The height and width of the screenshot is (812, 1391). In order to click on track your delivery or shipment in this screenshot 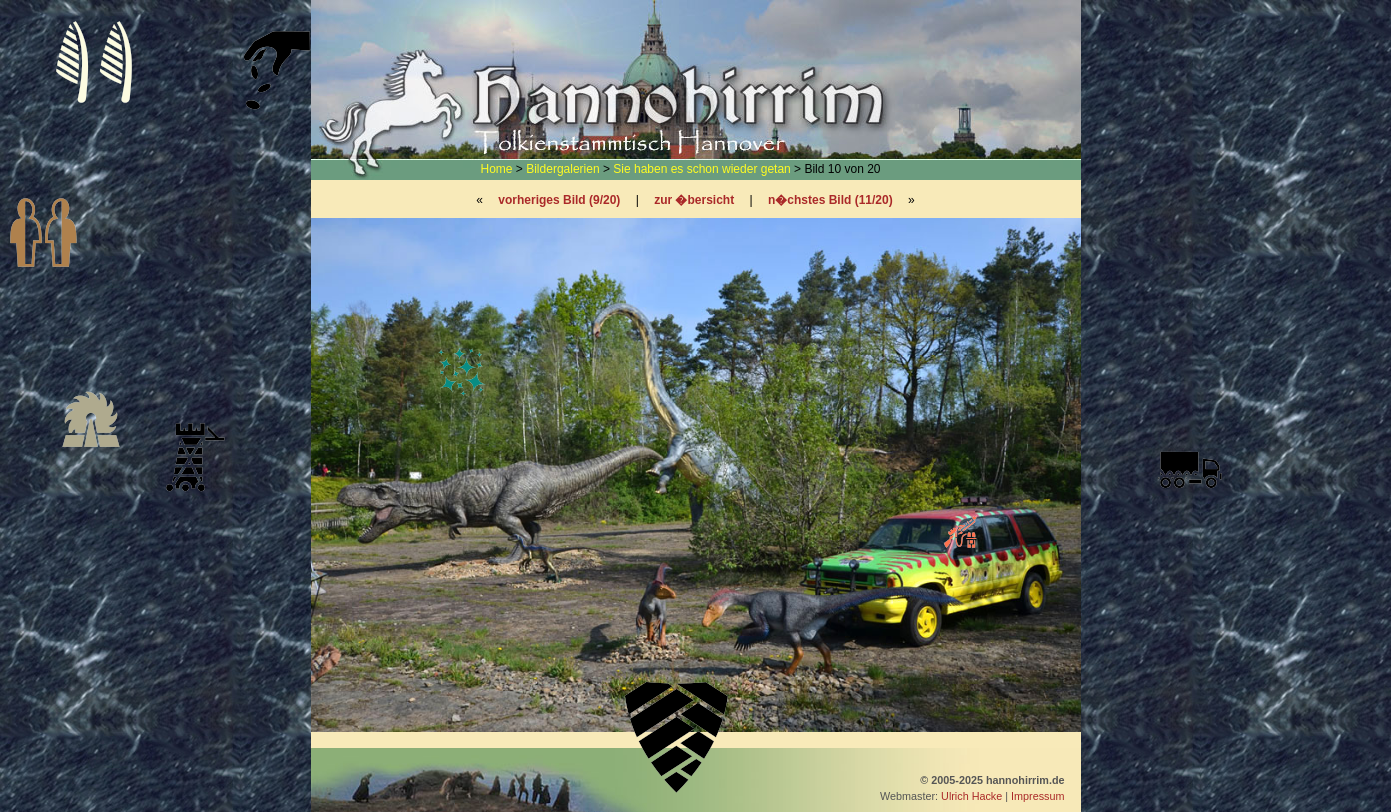, I will do `click(1190, 470)`.